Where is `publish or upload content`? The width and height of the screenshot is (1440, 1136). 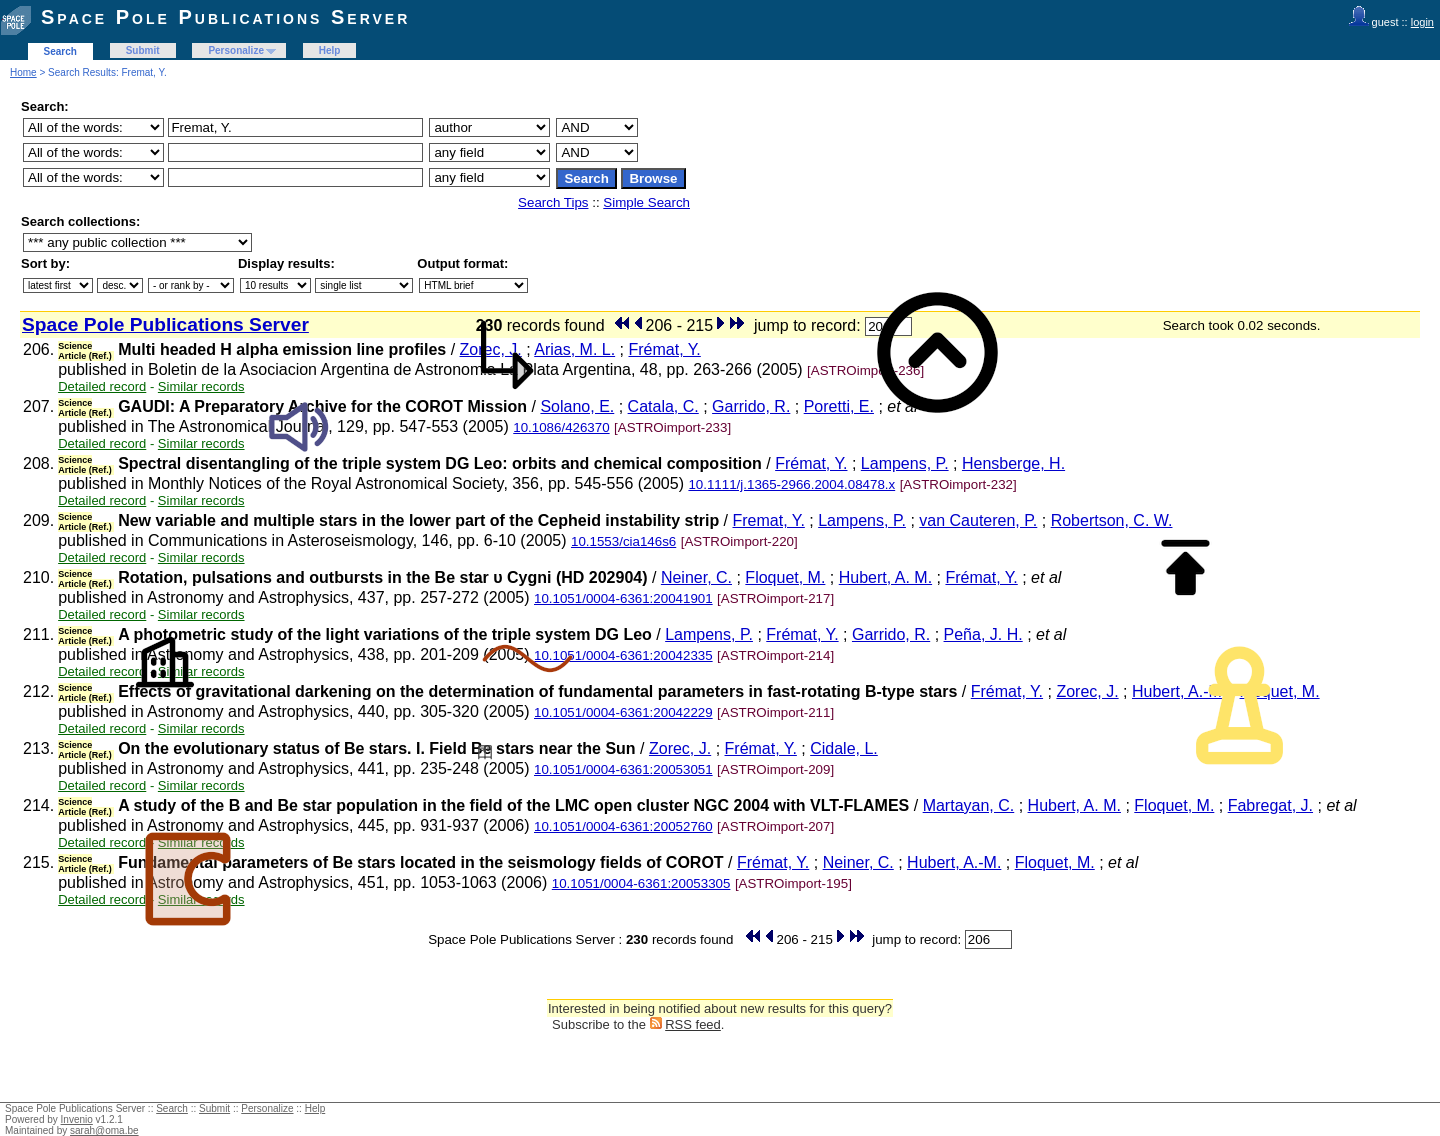 publish or upload content is located at coordinates (1185, 567).